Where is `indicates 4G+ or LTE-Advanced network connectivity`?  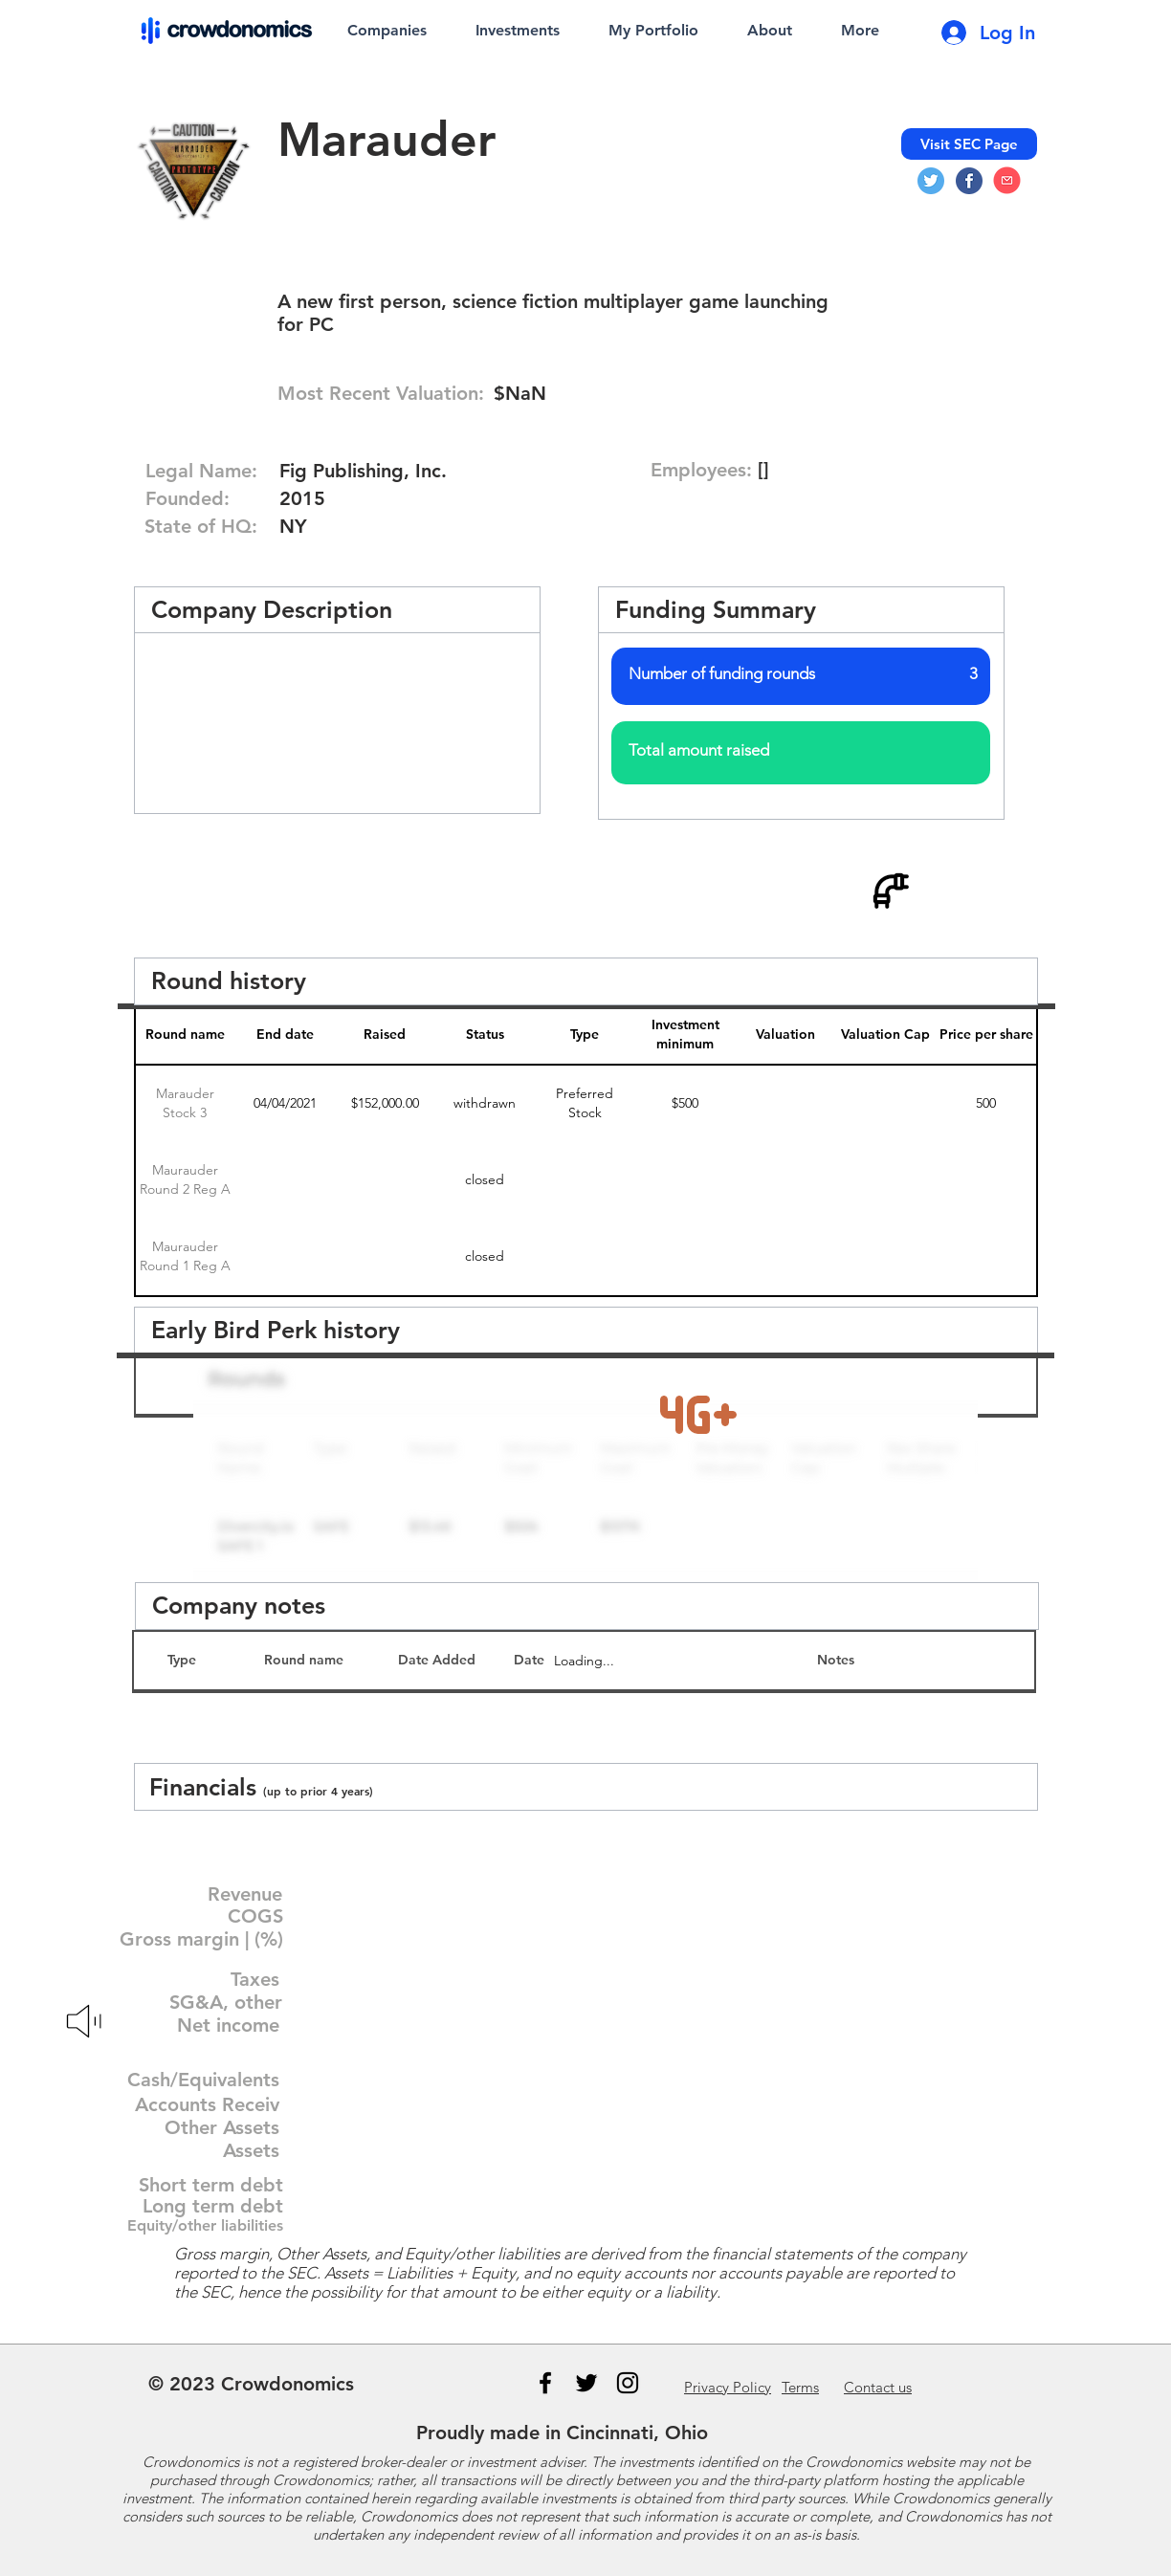
indicates 4G+ or LTE-Advanced network connectivity is located at coordinates (698, 1415).